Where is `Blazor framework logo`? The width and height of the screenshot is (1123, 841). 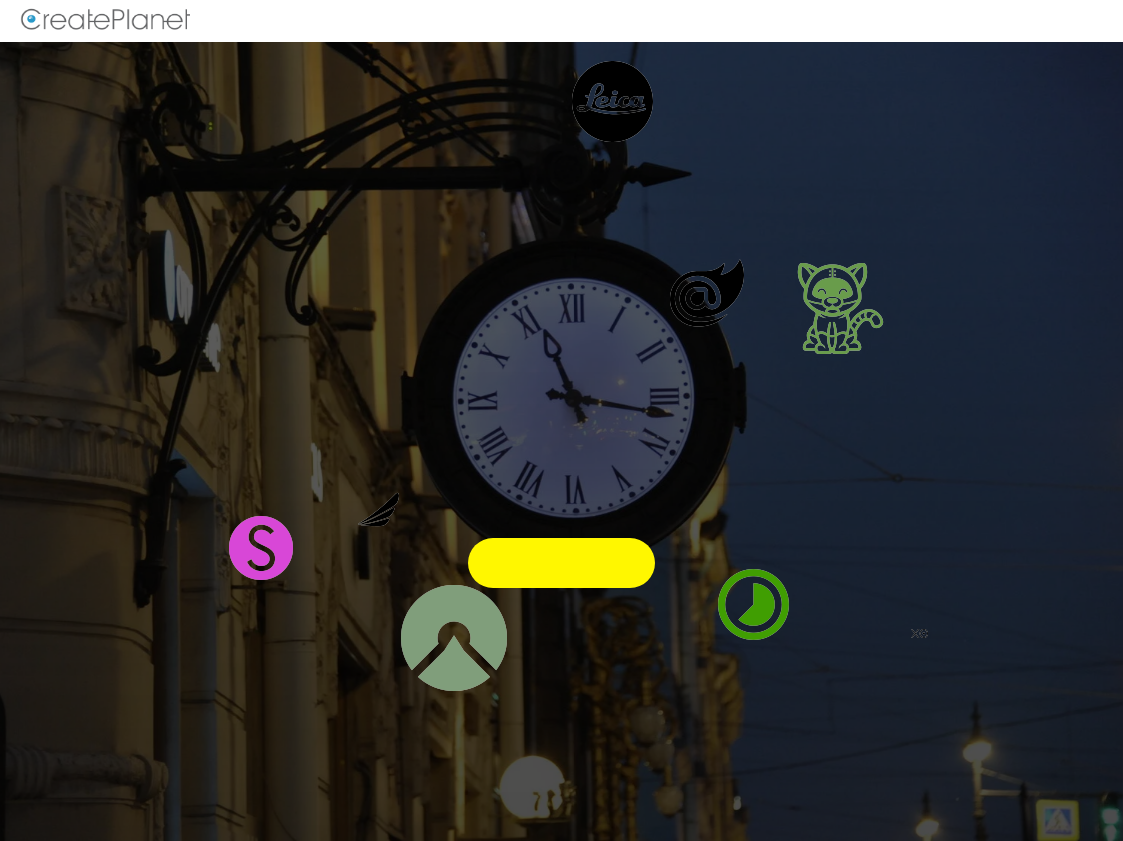 Blazor framework logo is located at coordinates (707, 293).